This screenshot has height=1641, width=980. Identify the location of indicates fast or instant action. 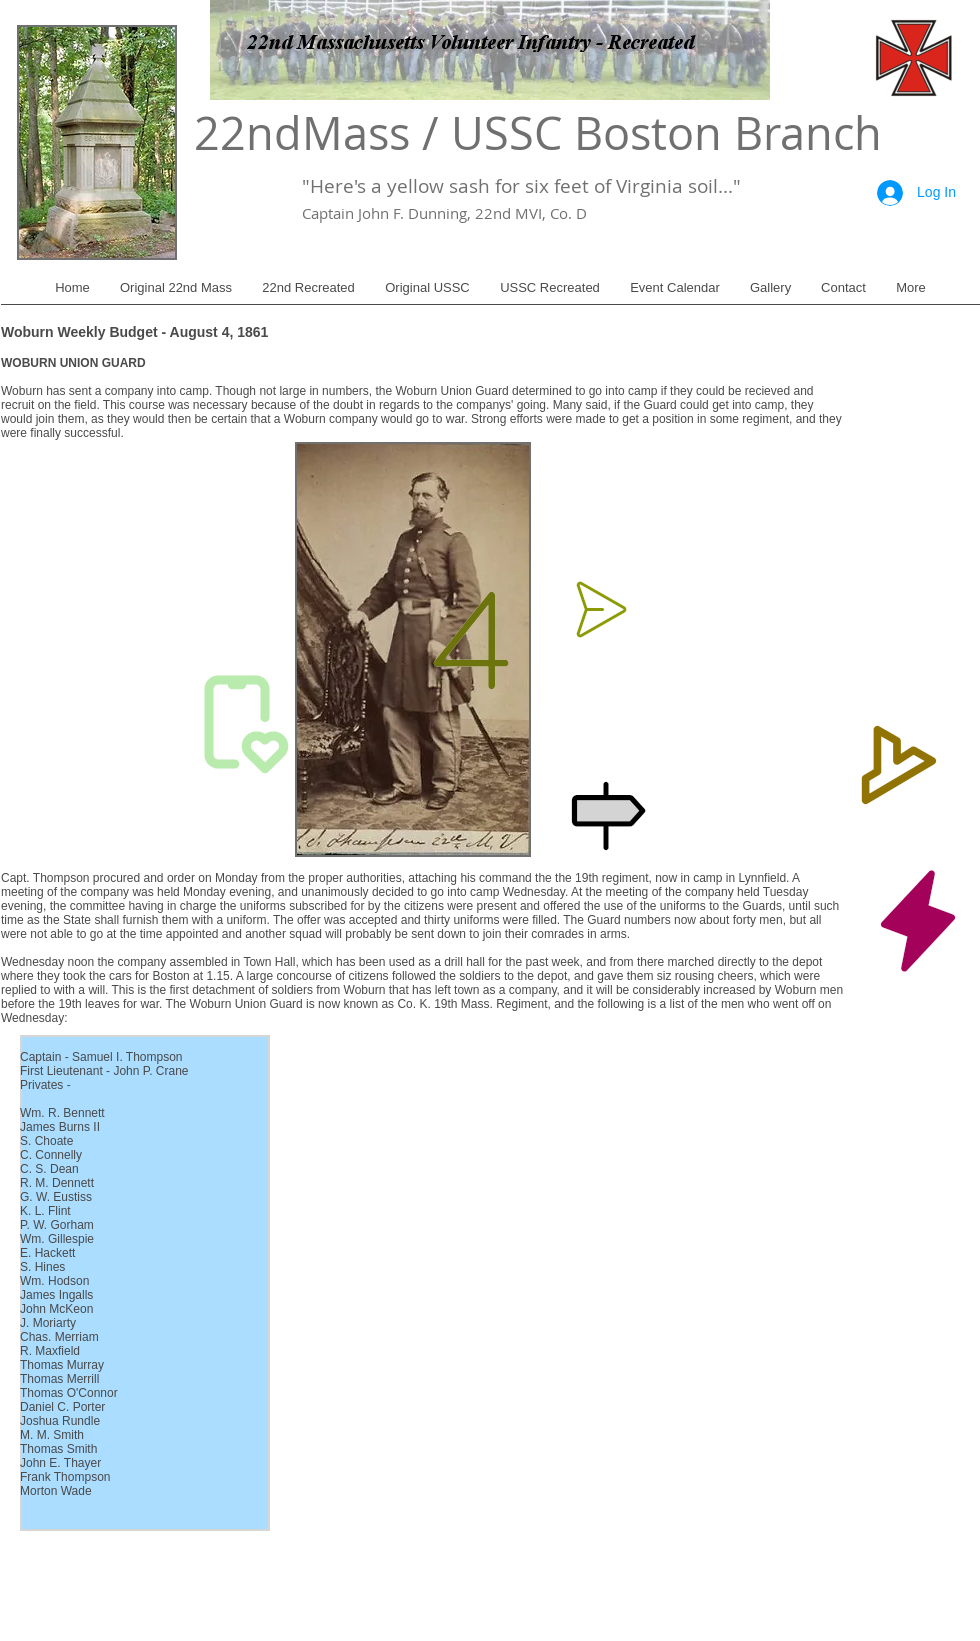
(918, 921).